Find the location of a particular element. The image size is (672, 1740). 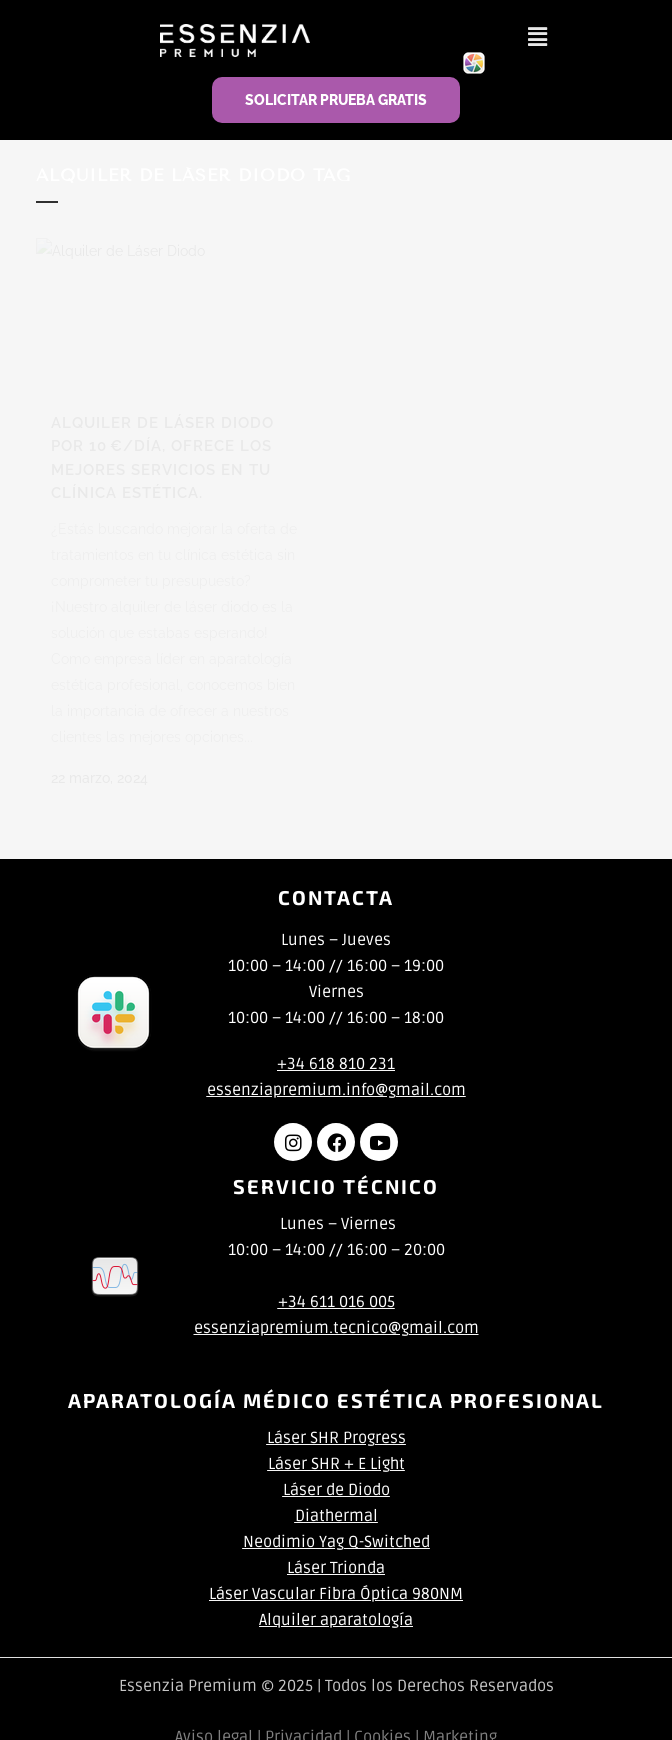

open Slack messaging app is located at coordinates (113, 1012).